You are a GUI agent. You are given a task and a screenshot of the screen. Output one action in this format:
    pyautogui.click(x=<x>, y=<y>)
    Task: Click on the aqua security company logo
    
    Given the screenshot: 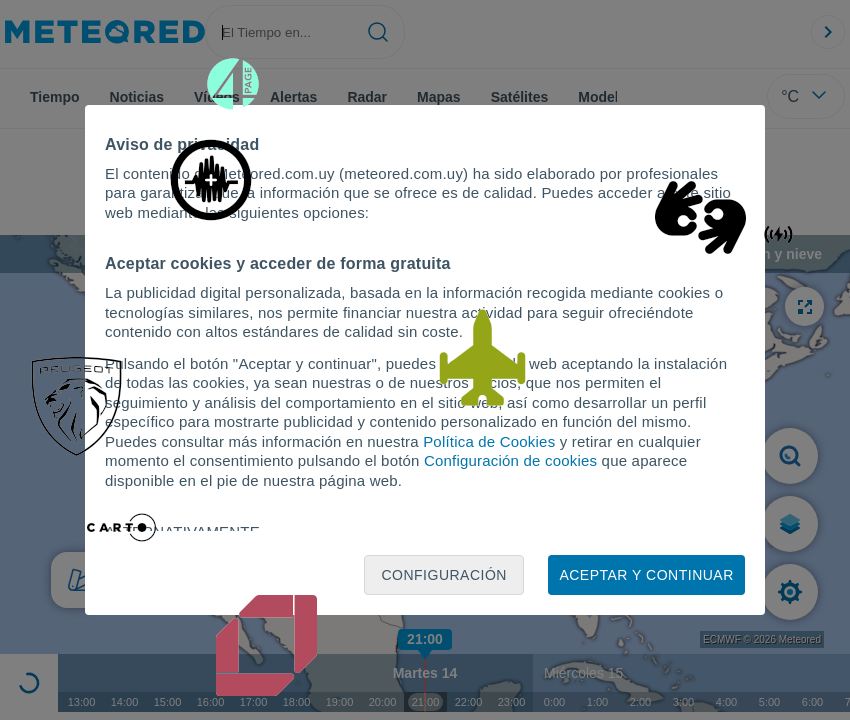 What is the action you would take?
    pyautogui.click(x=266, y=645)
    